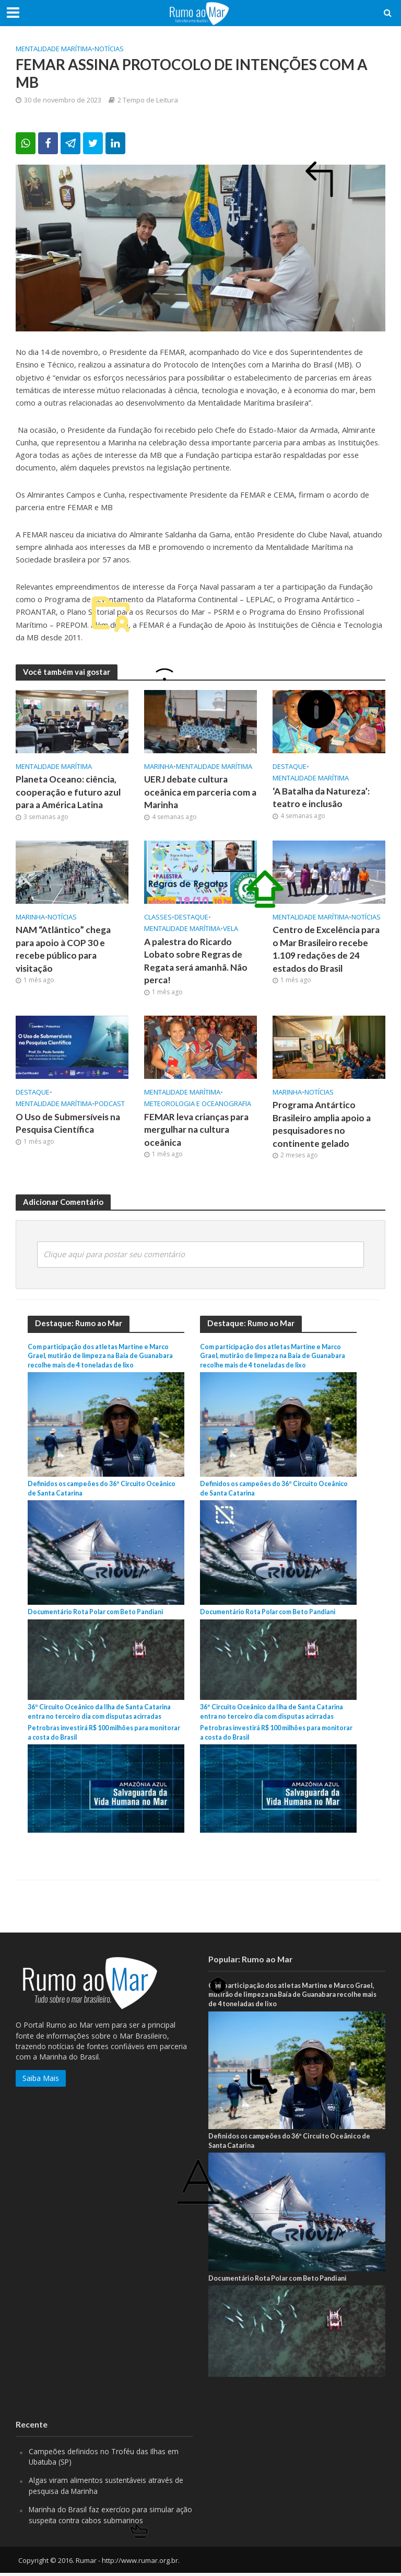 This screenshot has width=401, height=2576. I want to click on view flight status or tracking, so click(139, 2531).